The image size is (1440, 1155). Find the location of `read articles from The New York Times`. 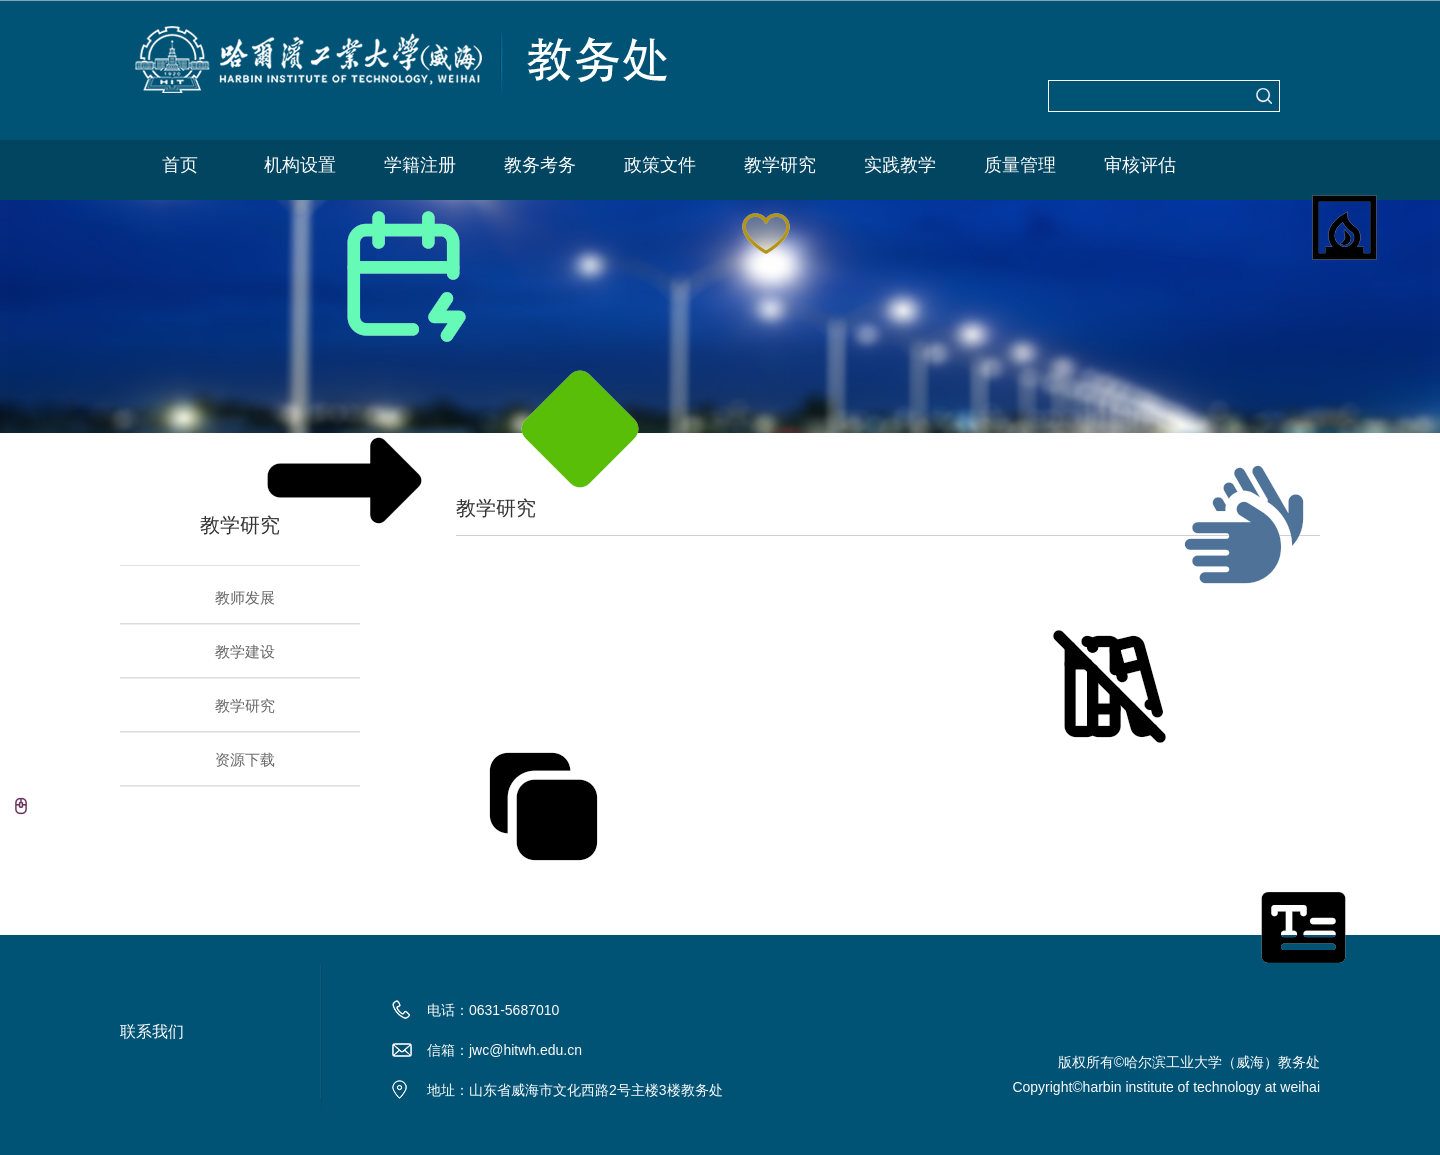

read articles from The New York Times is located at coordinates (1303, 927).